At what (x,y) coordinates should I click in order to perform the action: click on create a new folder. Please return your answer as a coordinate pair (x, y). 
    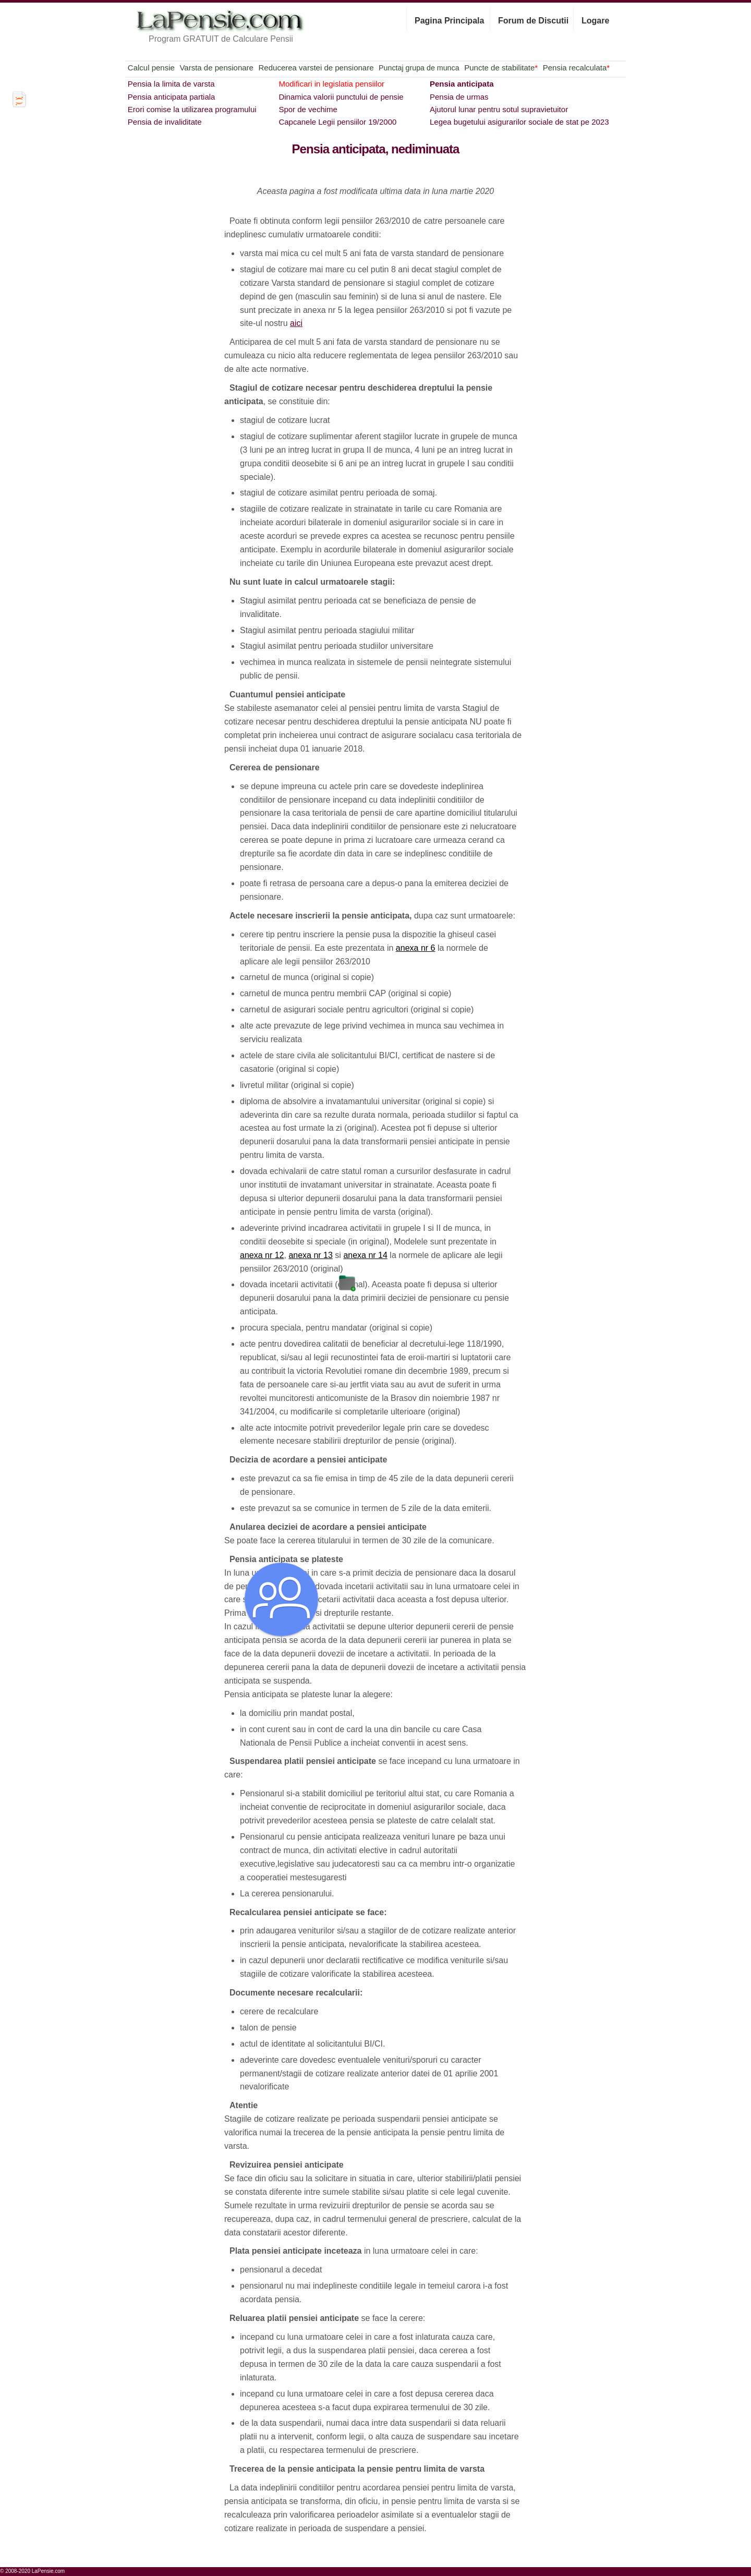
    Looking at the image, I should click on (347, 1283).